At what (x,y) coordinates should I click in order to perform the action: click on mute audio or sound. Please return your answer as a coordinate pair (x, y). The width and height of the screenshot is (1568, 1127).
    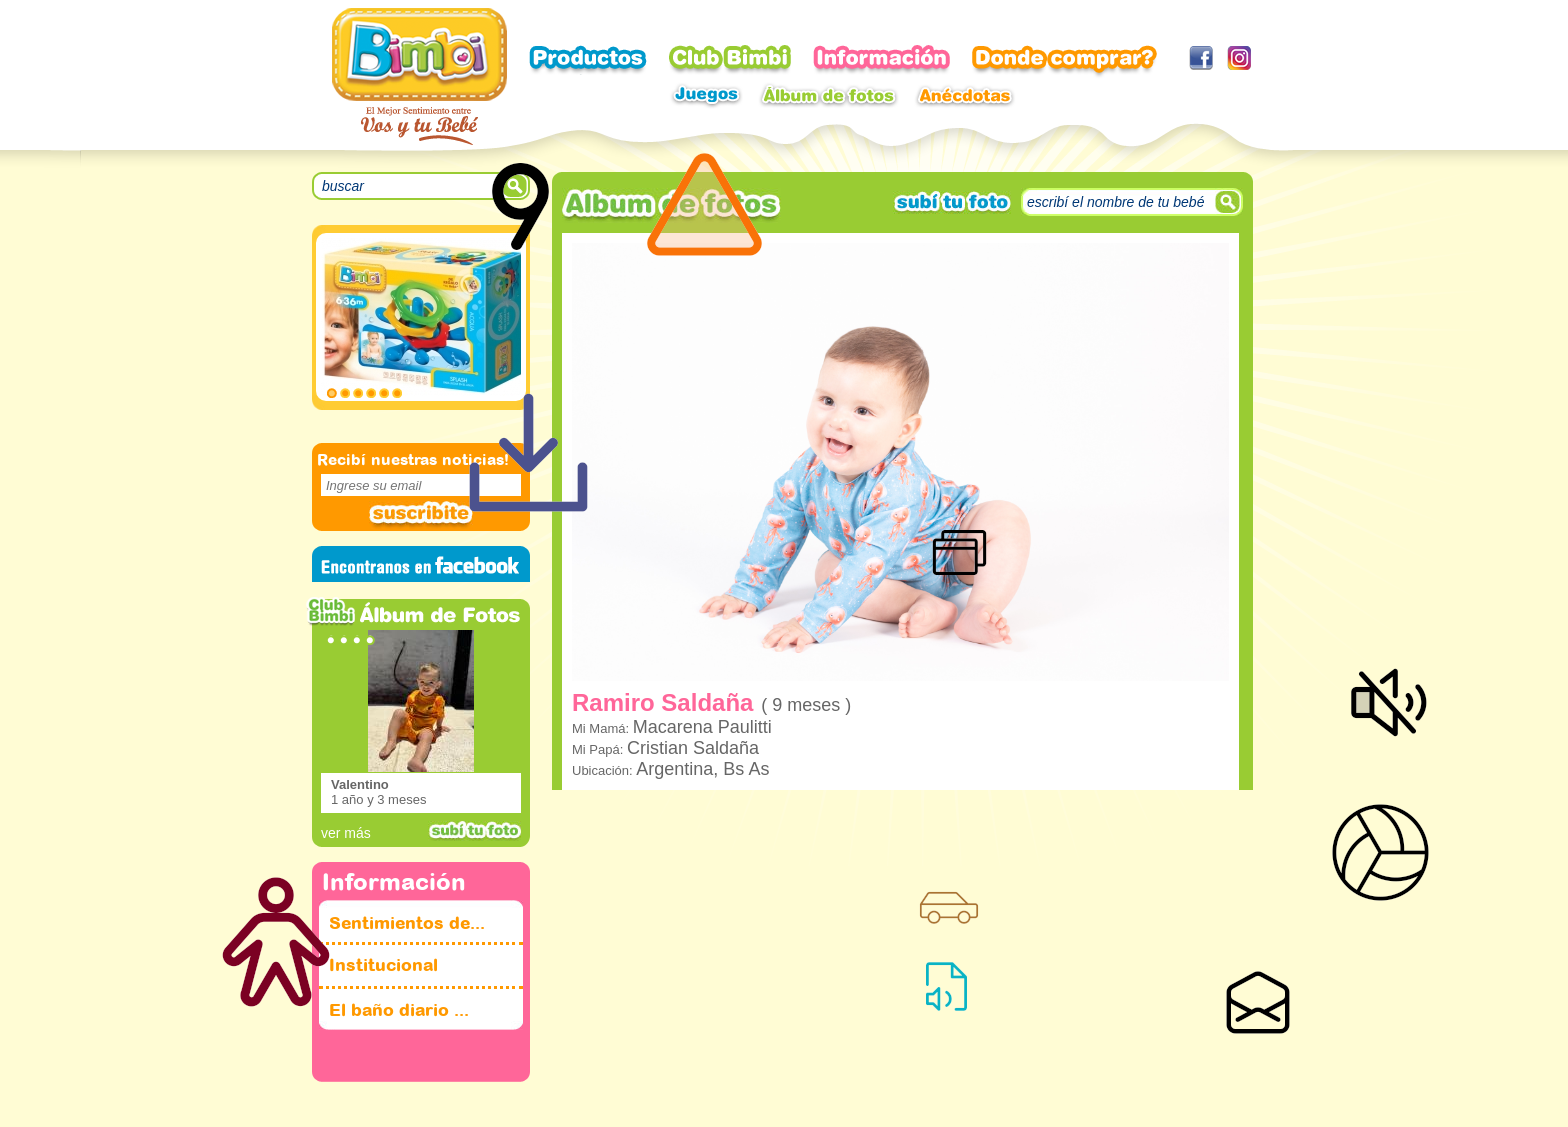
    Looking at the image, I should click on (1387, 702).